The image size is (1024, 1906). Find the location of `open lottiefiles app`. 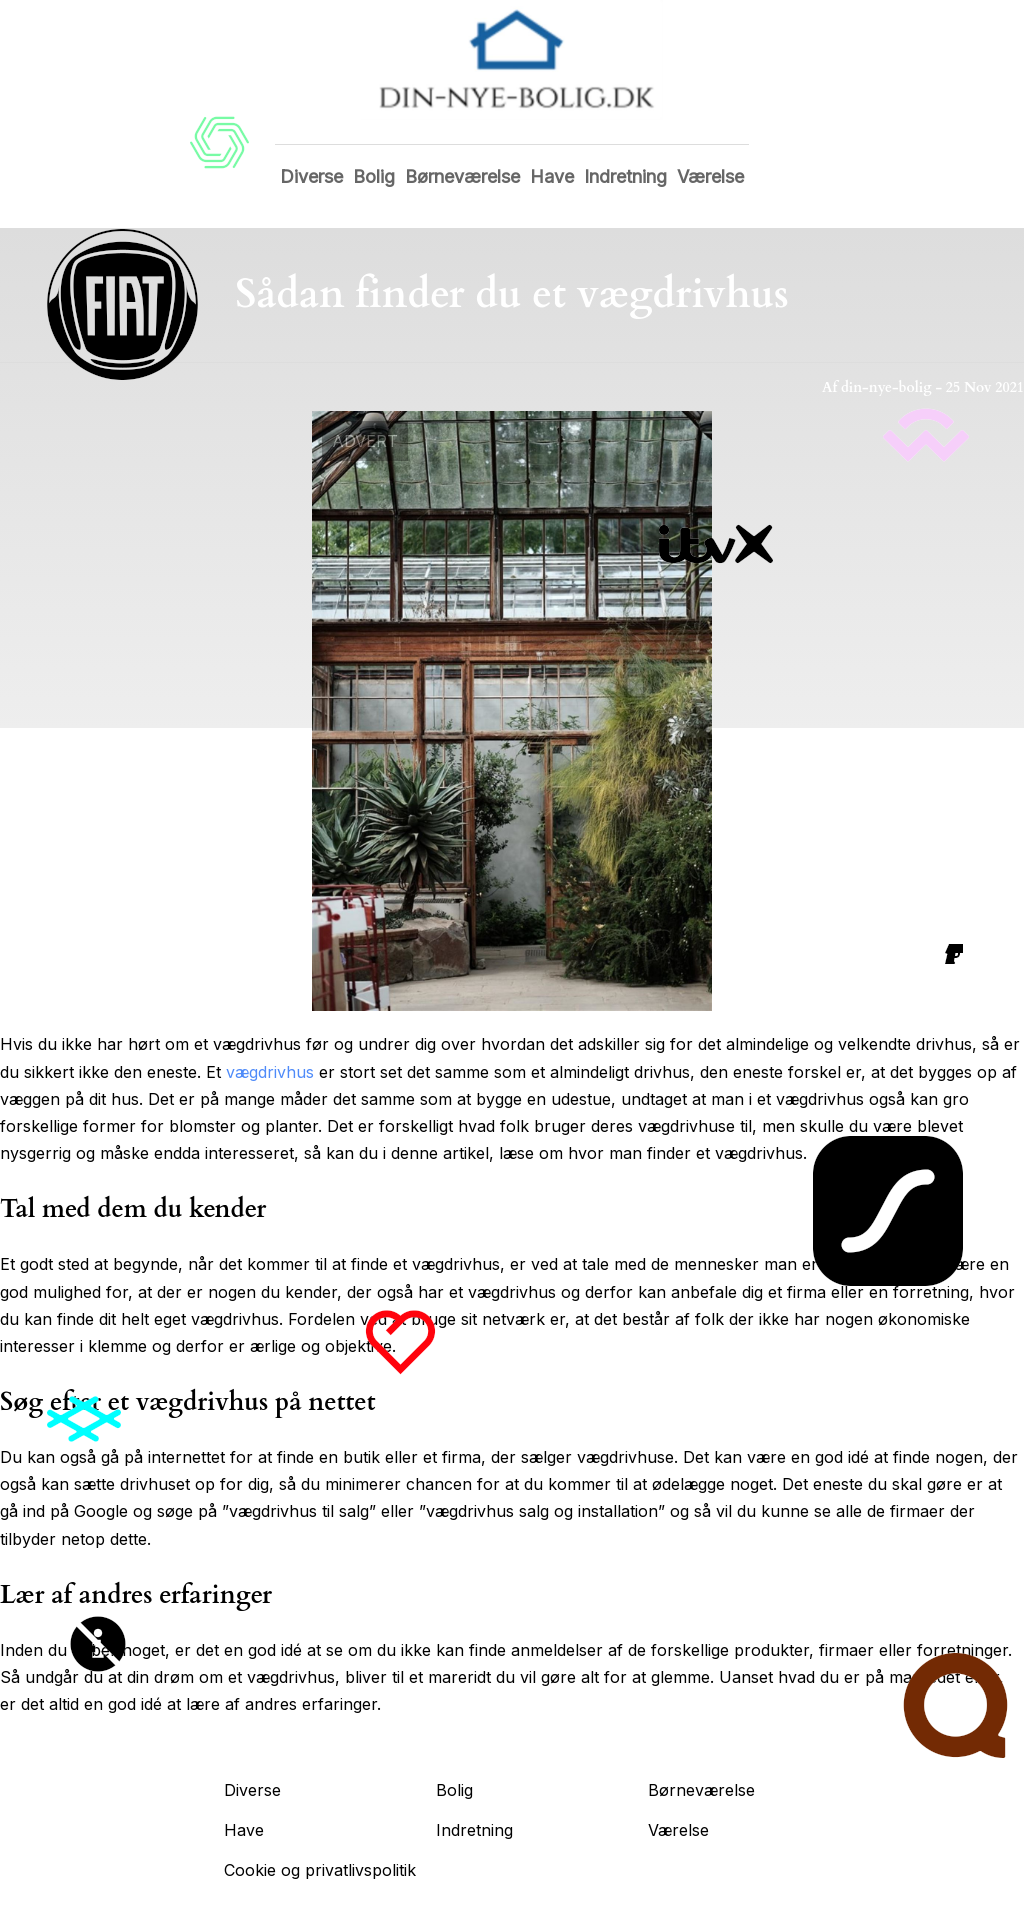

open lottiefiles app is located at coordinates (888, 1211).